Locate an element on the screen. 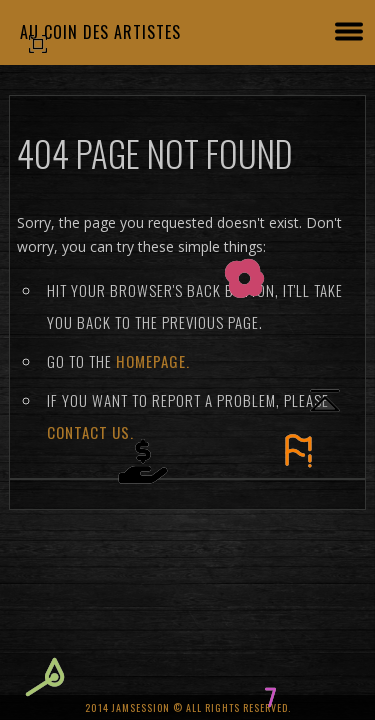 The height and width of the screenshot is (720, 375). report or flag content with an urgent issue is located at coordinates (298, 449).